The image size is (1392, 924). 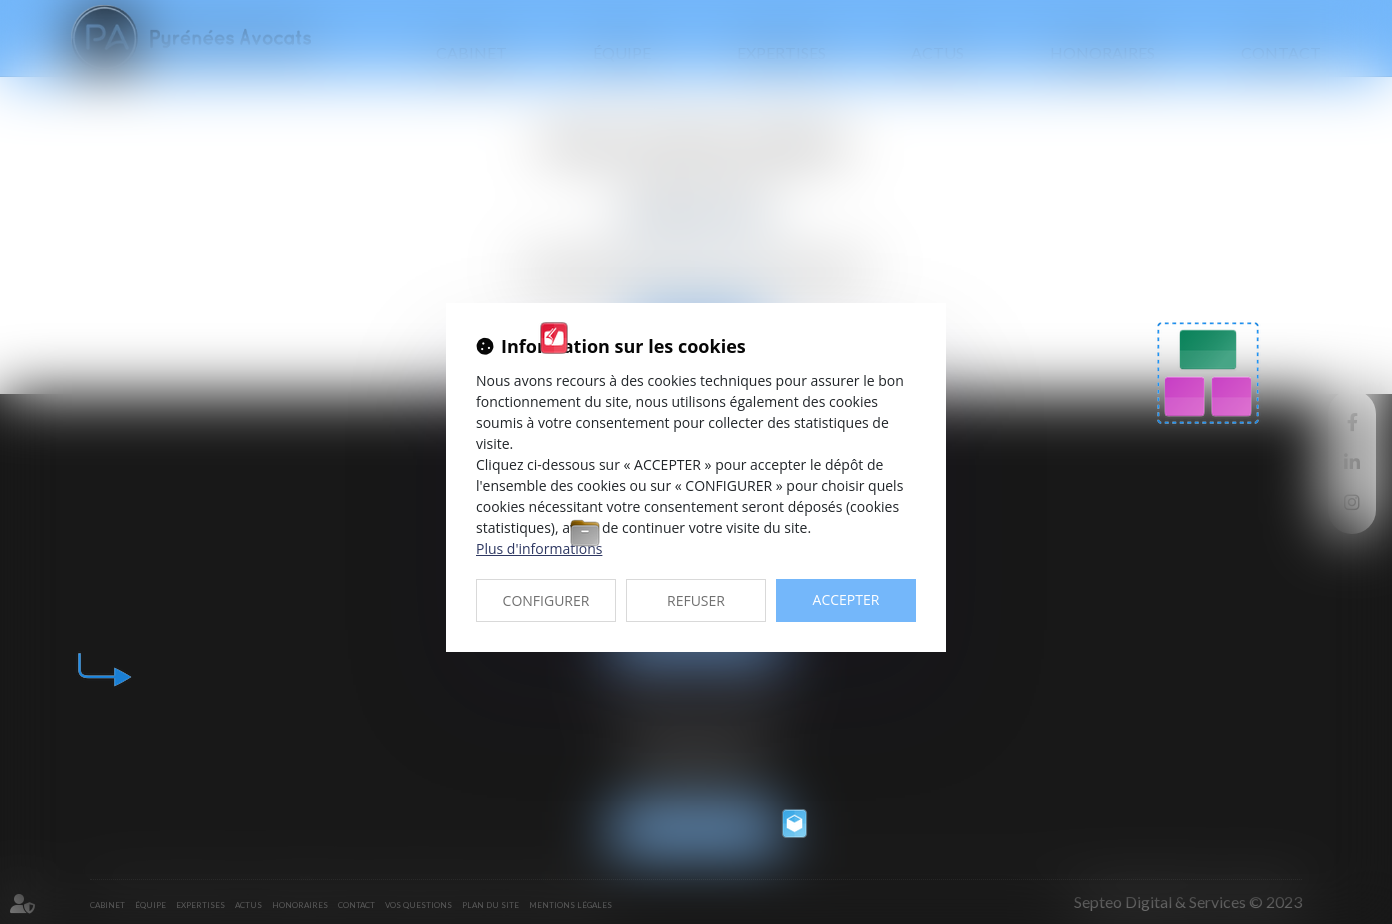 I want to click on open the file manager, so click(x=585, y=533).